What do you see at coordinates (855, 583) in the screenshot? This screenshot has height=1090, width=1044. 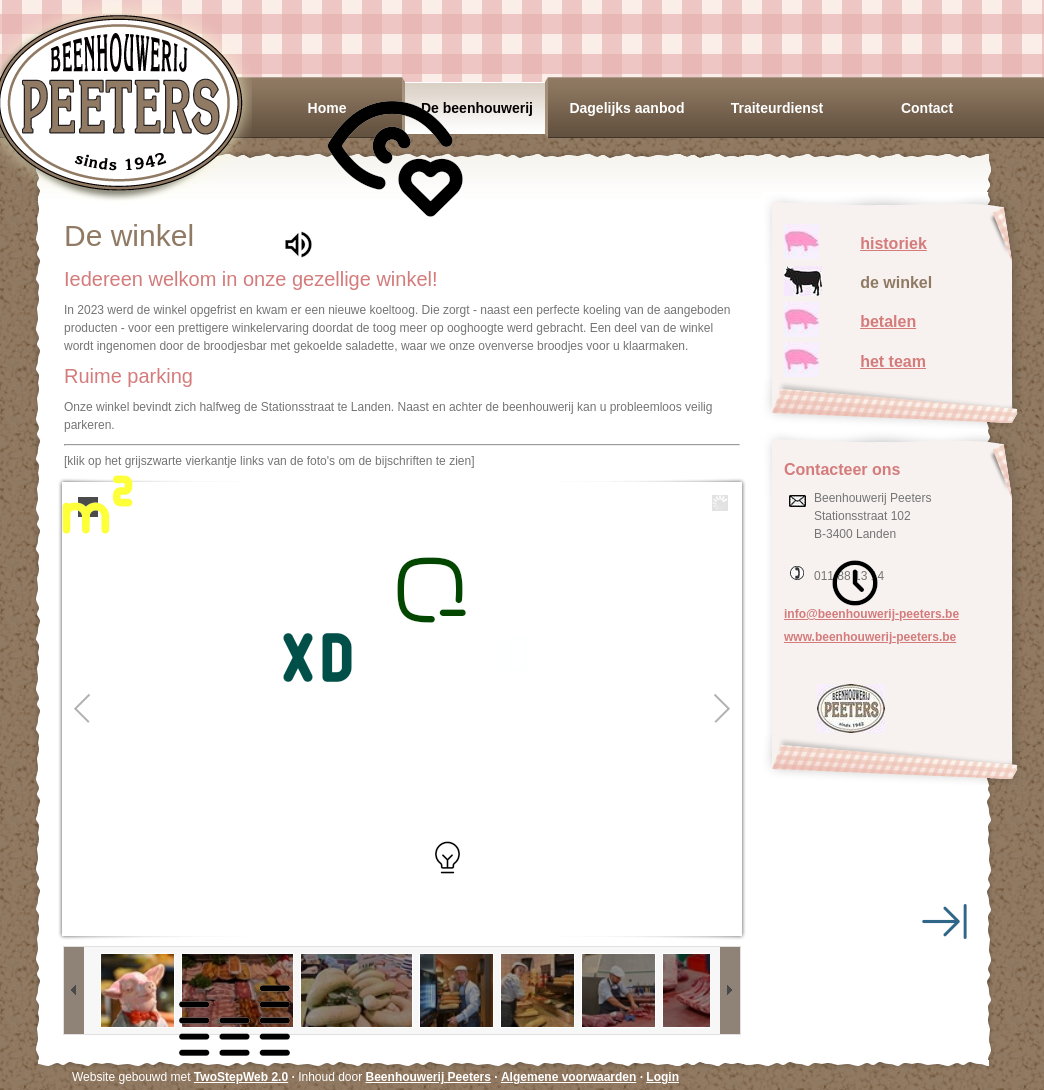 I see `view time or clock settings` at bounding box center [855, 583].